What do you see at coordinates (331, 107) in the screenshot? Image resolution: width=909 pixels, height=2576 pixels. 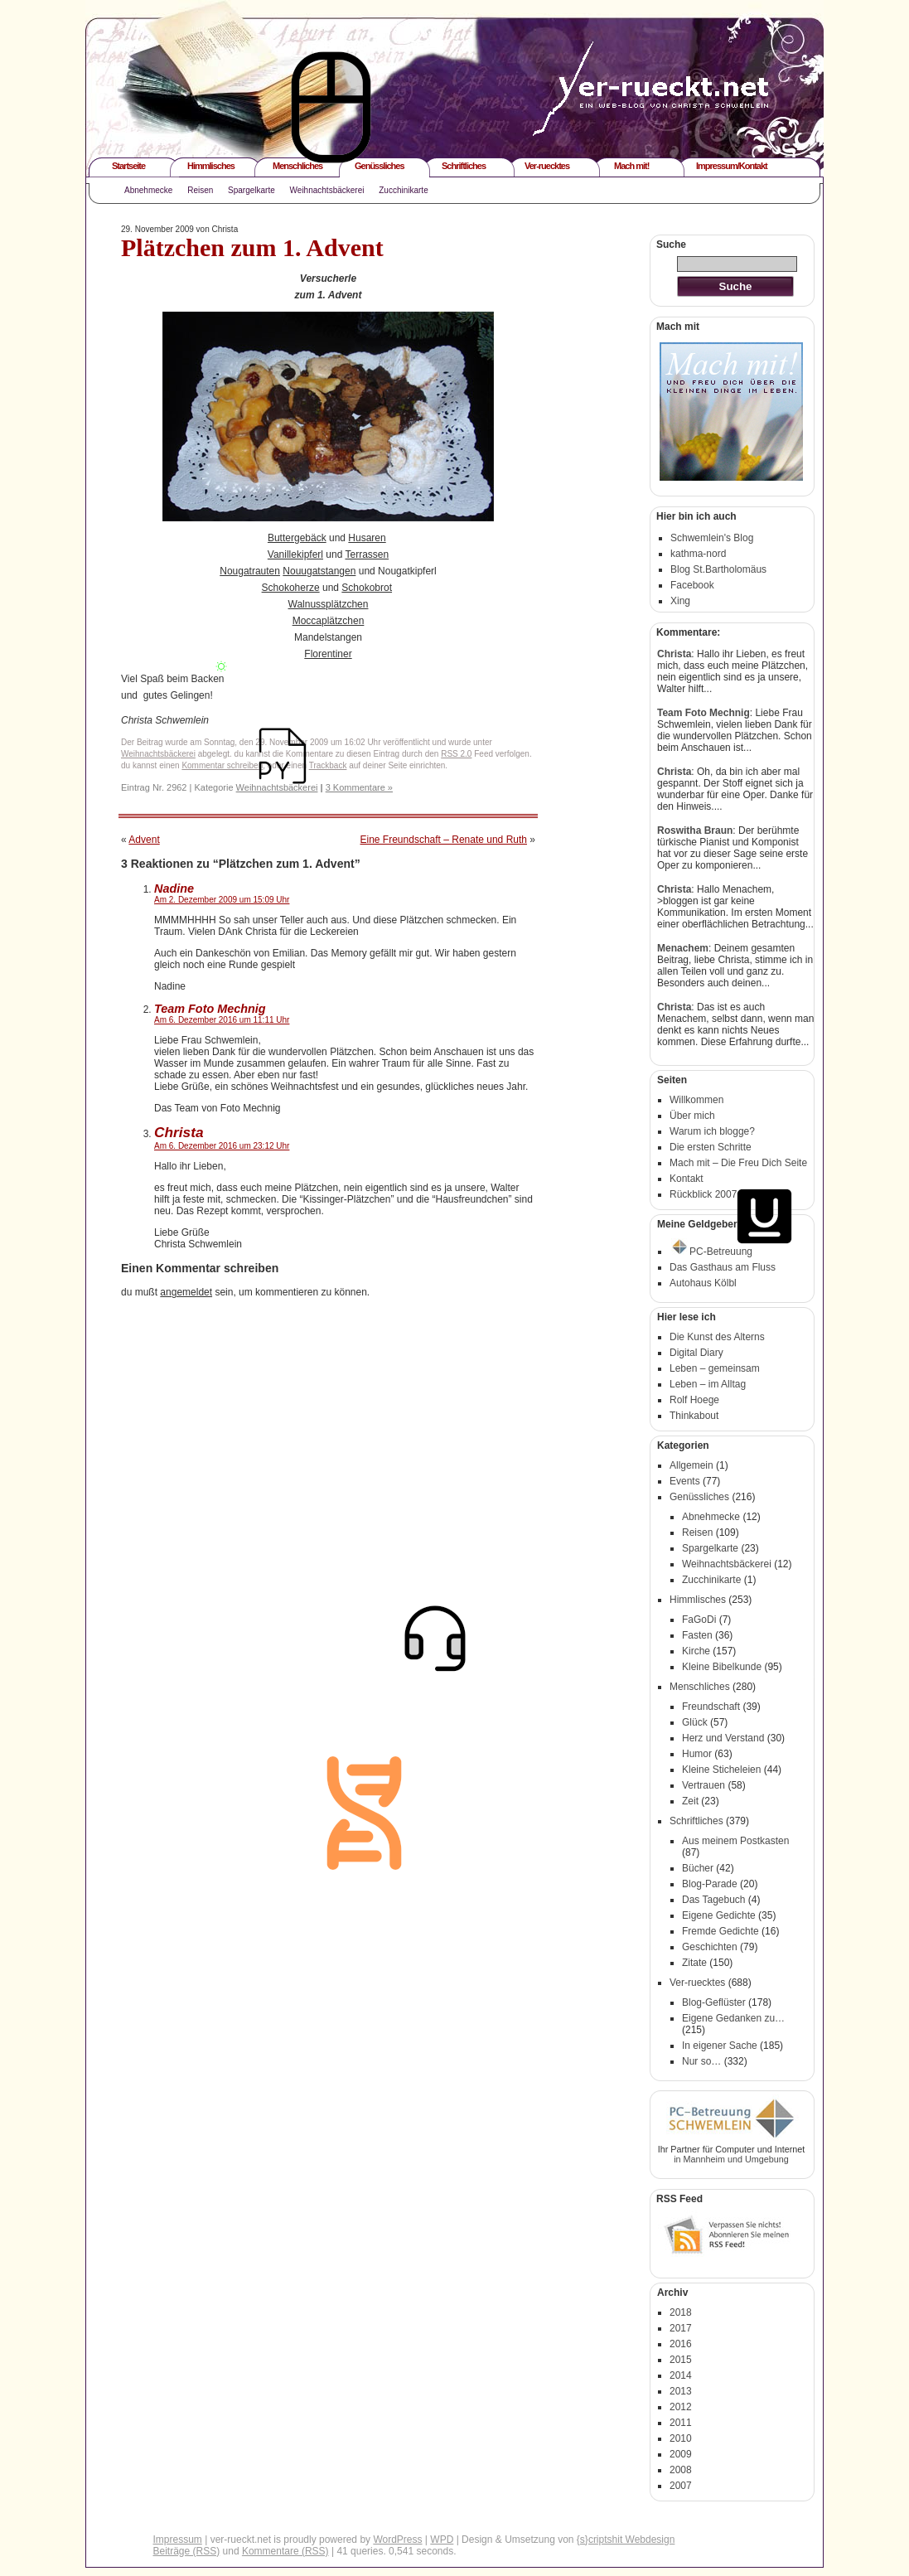 I see `perform a right-click action` at bounding box center [331, 107].